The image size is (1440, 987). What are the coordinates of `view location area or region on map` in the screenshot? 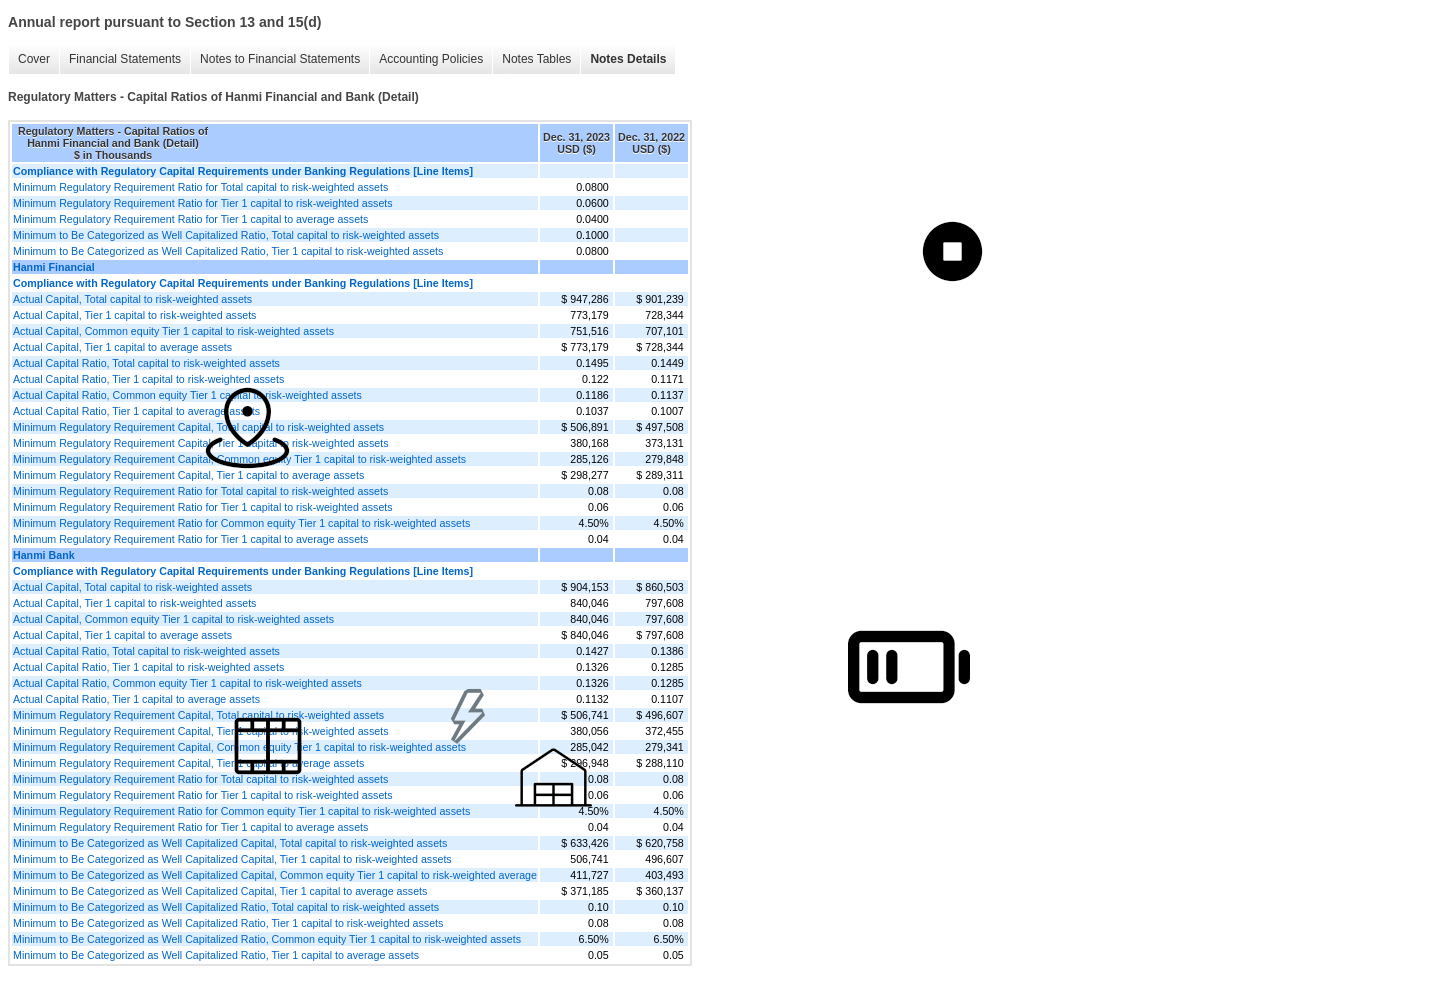 It's located at (247, 429).